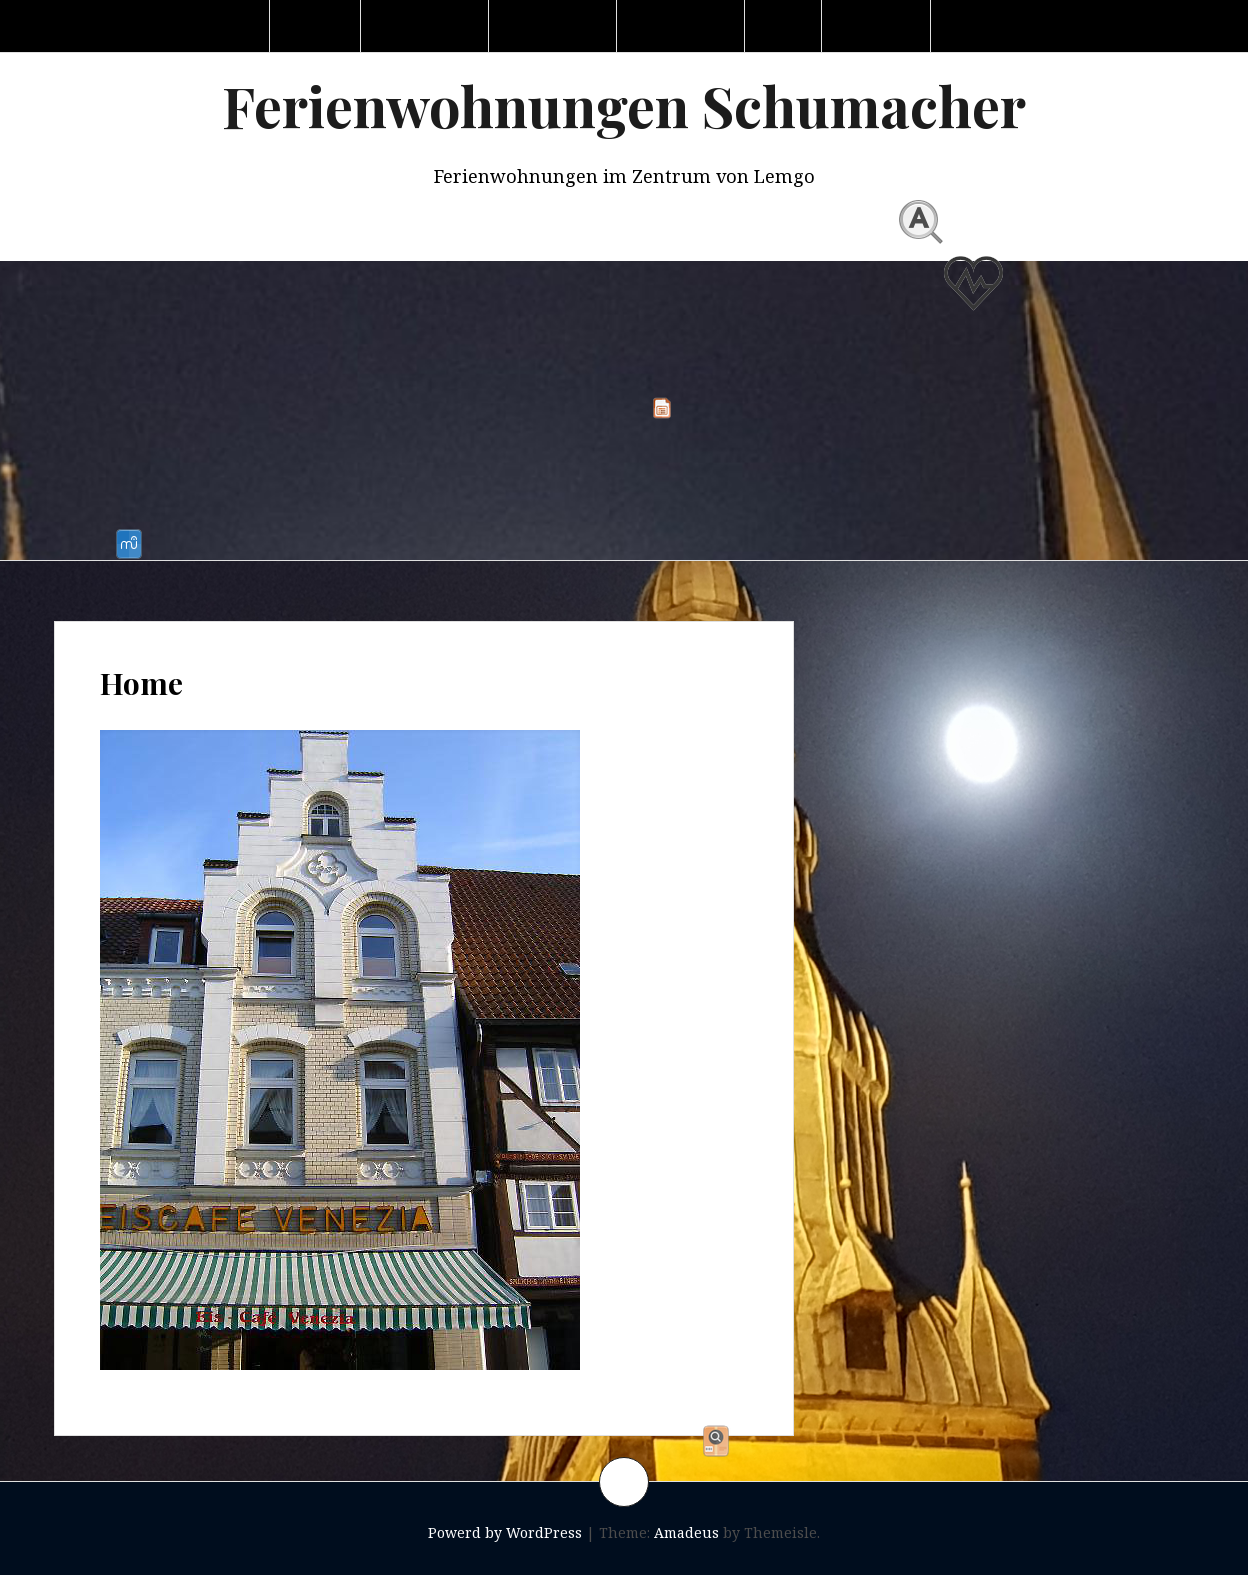 This screenshot has height=1575, width=1248. What do you see at coordinates (129, 544) in the screenshot?
I see `a MuseScore 3 music notation file` at bounding box center [129, 544].